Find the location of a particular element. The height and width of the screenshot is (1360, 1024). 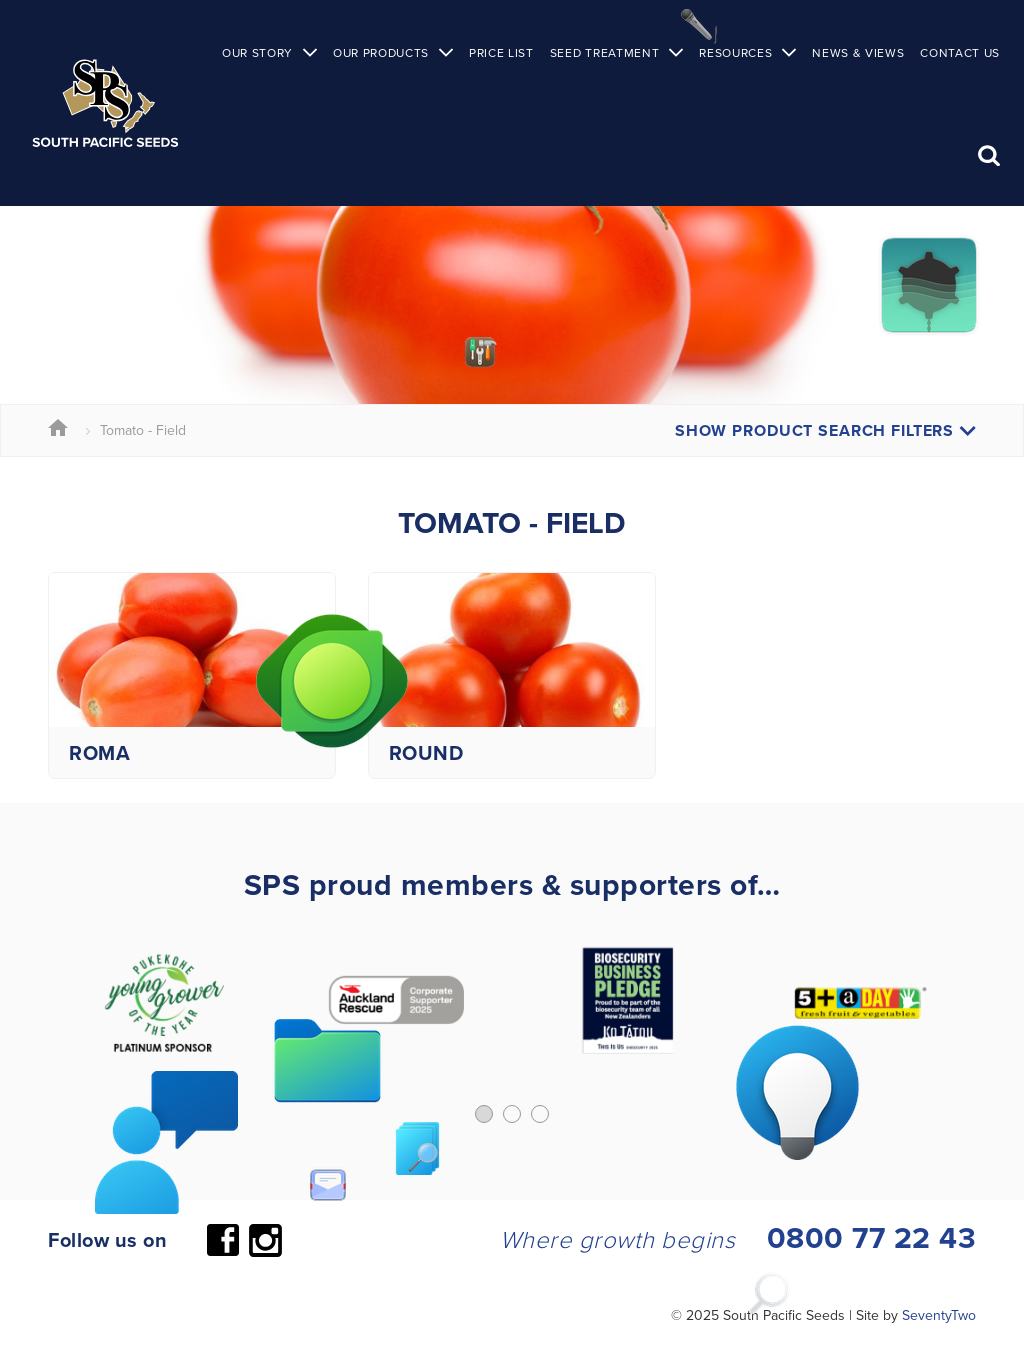

open the color gradient settings folder is located at coordinates (327, 1063).